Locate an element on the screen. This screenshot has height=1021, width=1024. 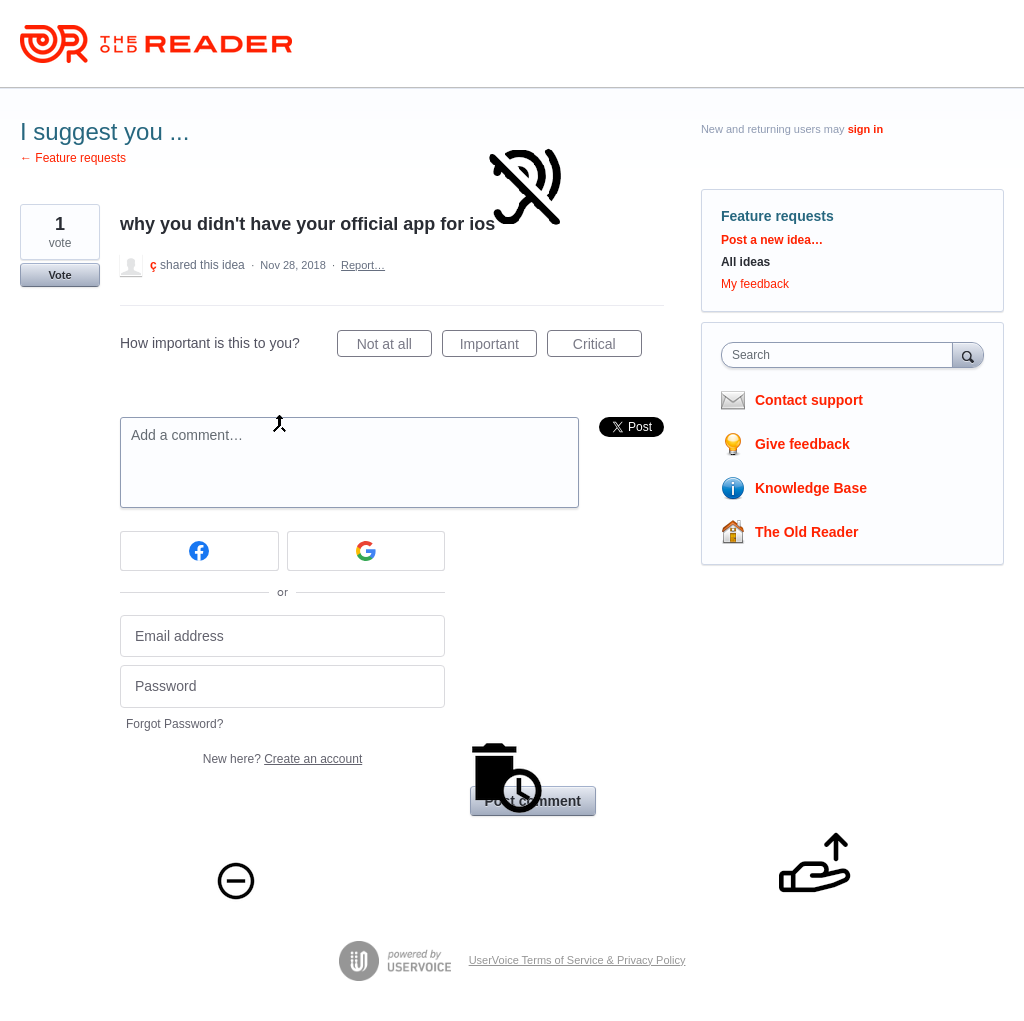
indicates hearing assistance is disabled is located at coordinates (527, 187).